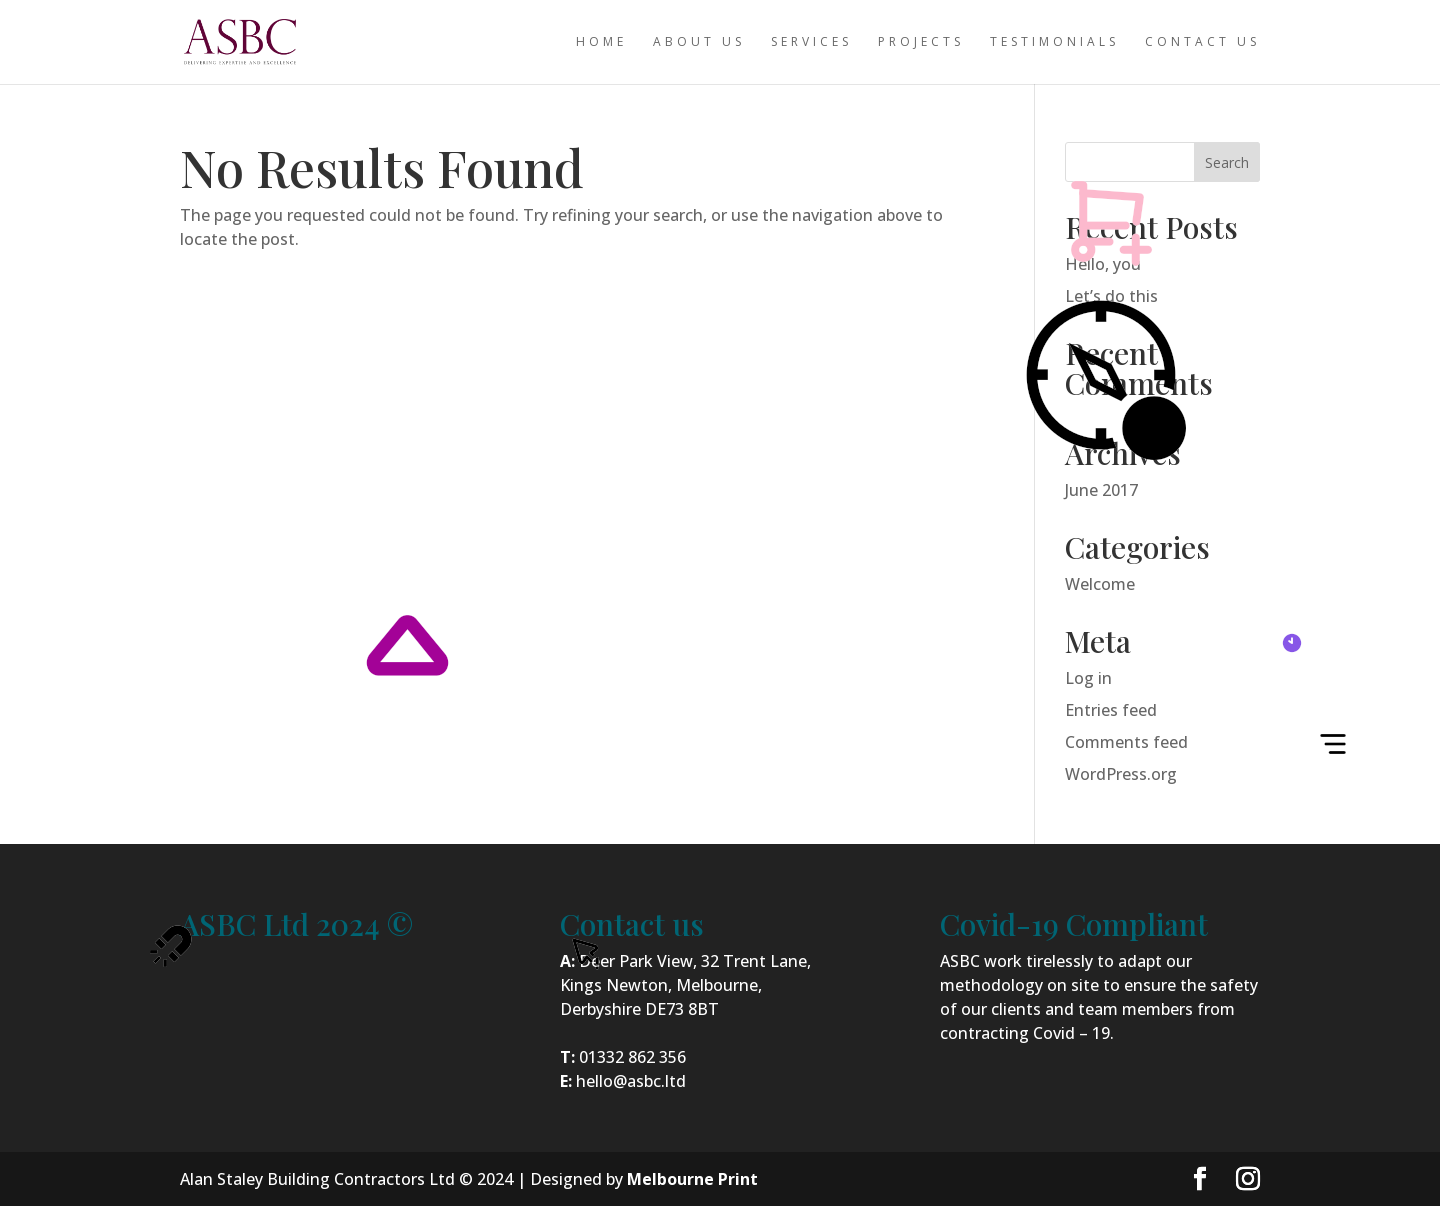  Describe the element at coordinates (171, 945) in the screenshot. I see `attract or pull related items together` at that location.